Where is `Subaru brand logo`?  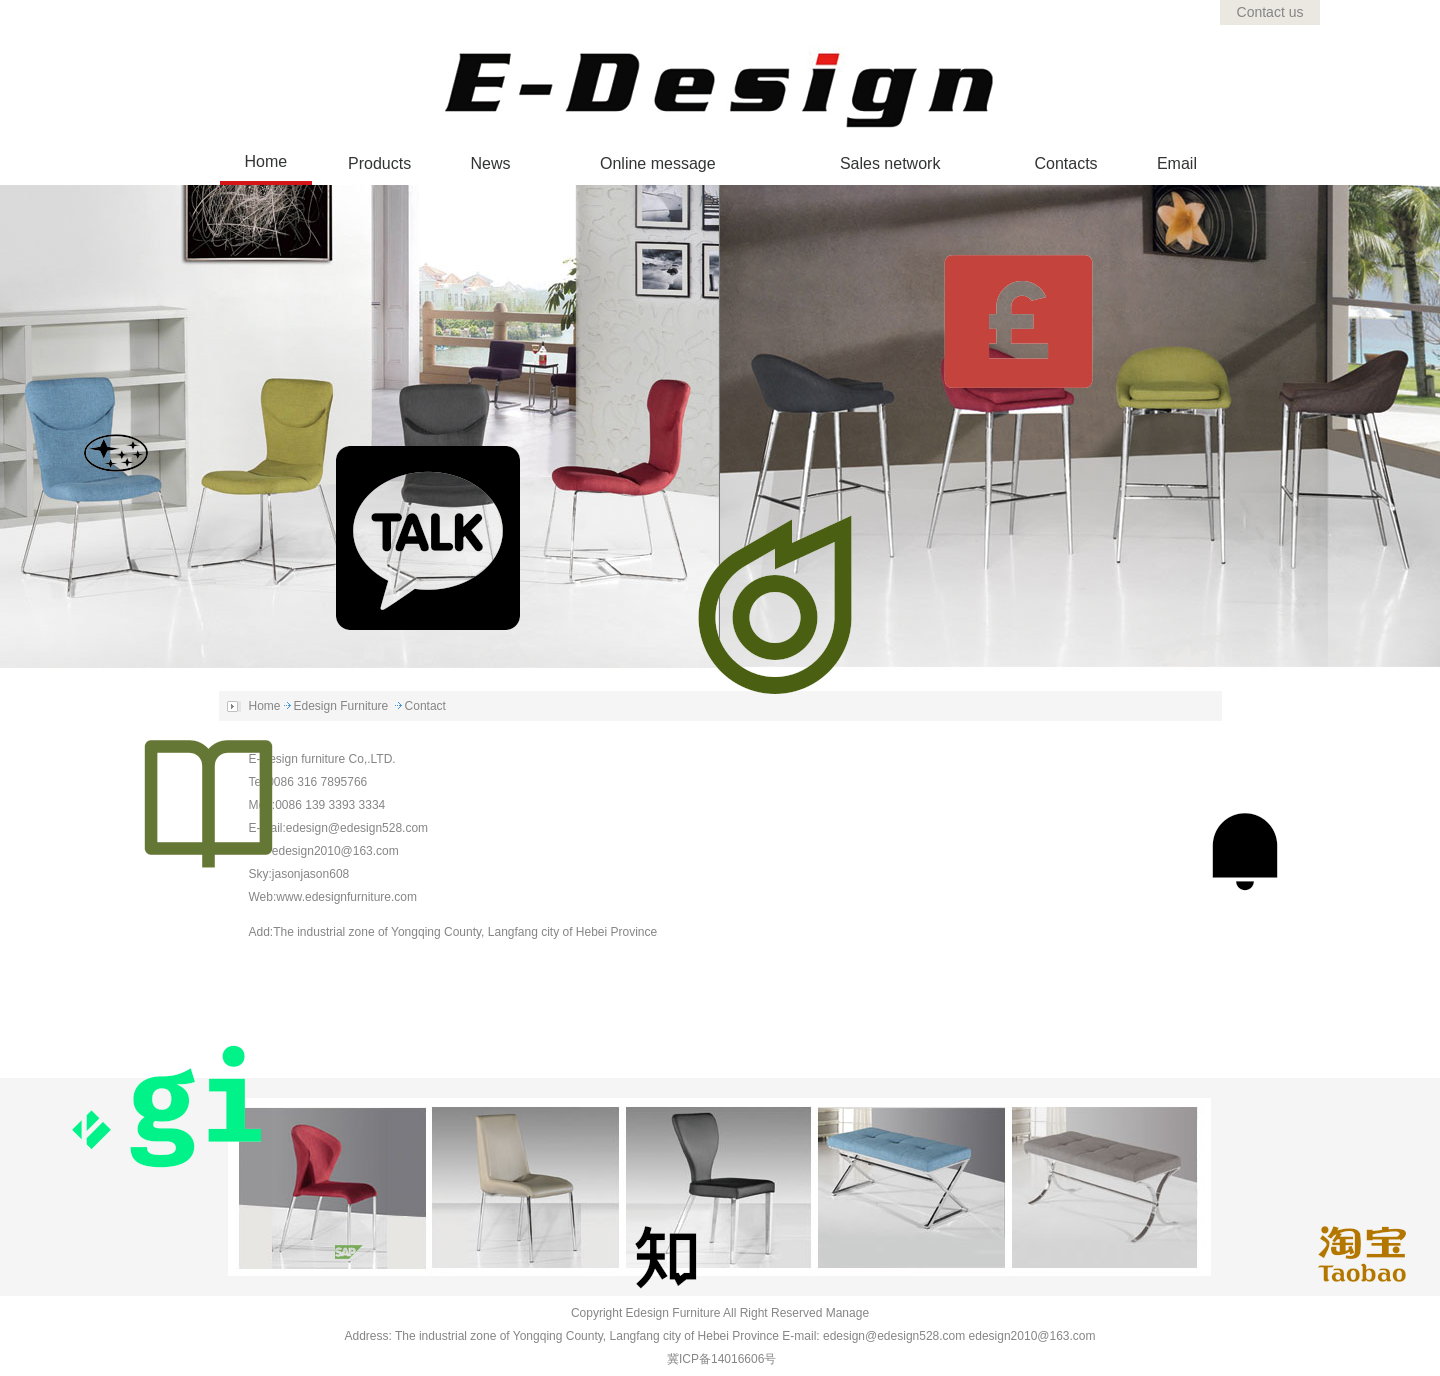 Subaru brand logo is located at coordinates (116, 453).